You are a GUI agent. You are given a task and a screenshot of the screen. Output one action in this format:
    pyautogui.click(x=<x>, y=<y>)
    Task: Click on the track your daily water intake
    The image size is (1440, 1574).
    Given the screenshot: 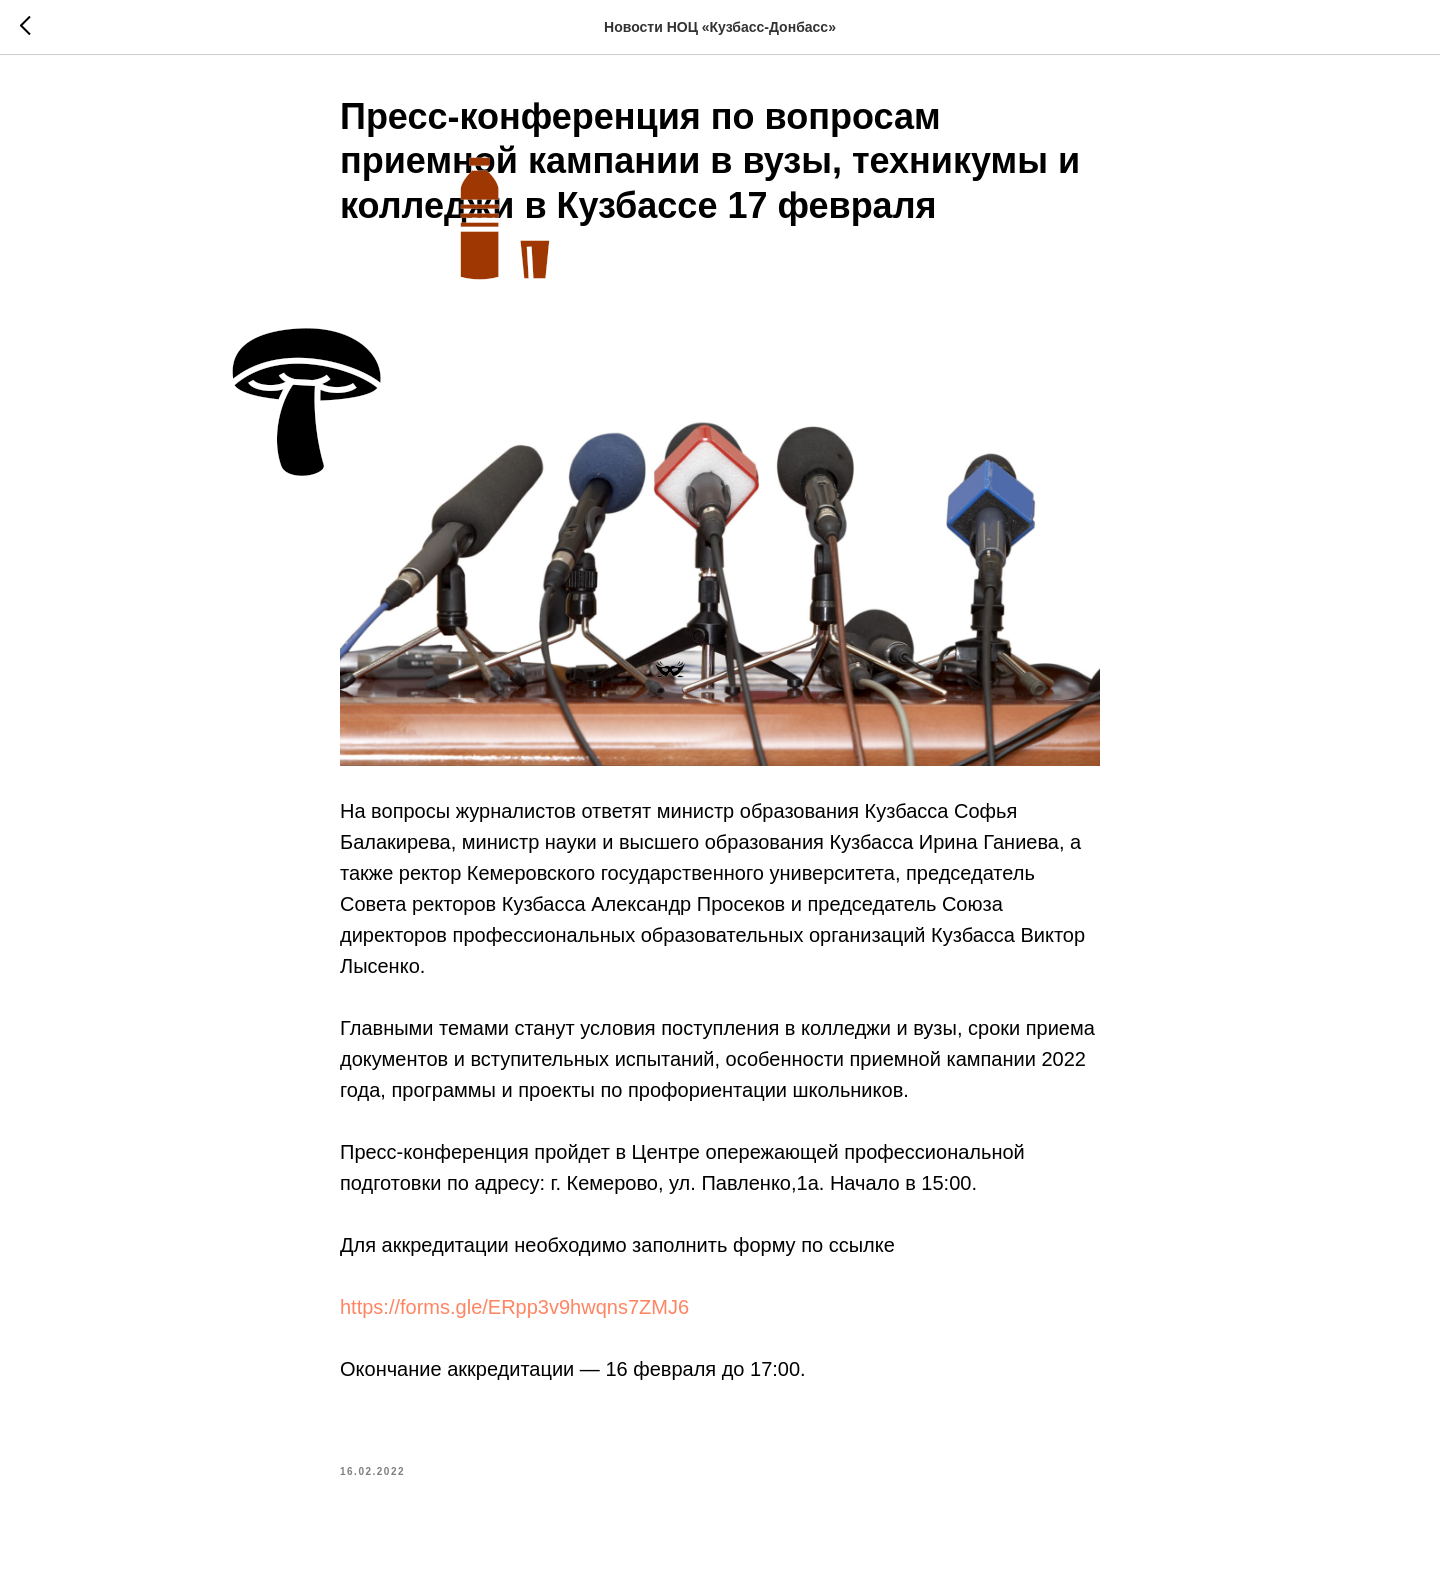 What is the action you would take?
    pyautogui.click(x=505, y=217)
    